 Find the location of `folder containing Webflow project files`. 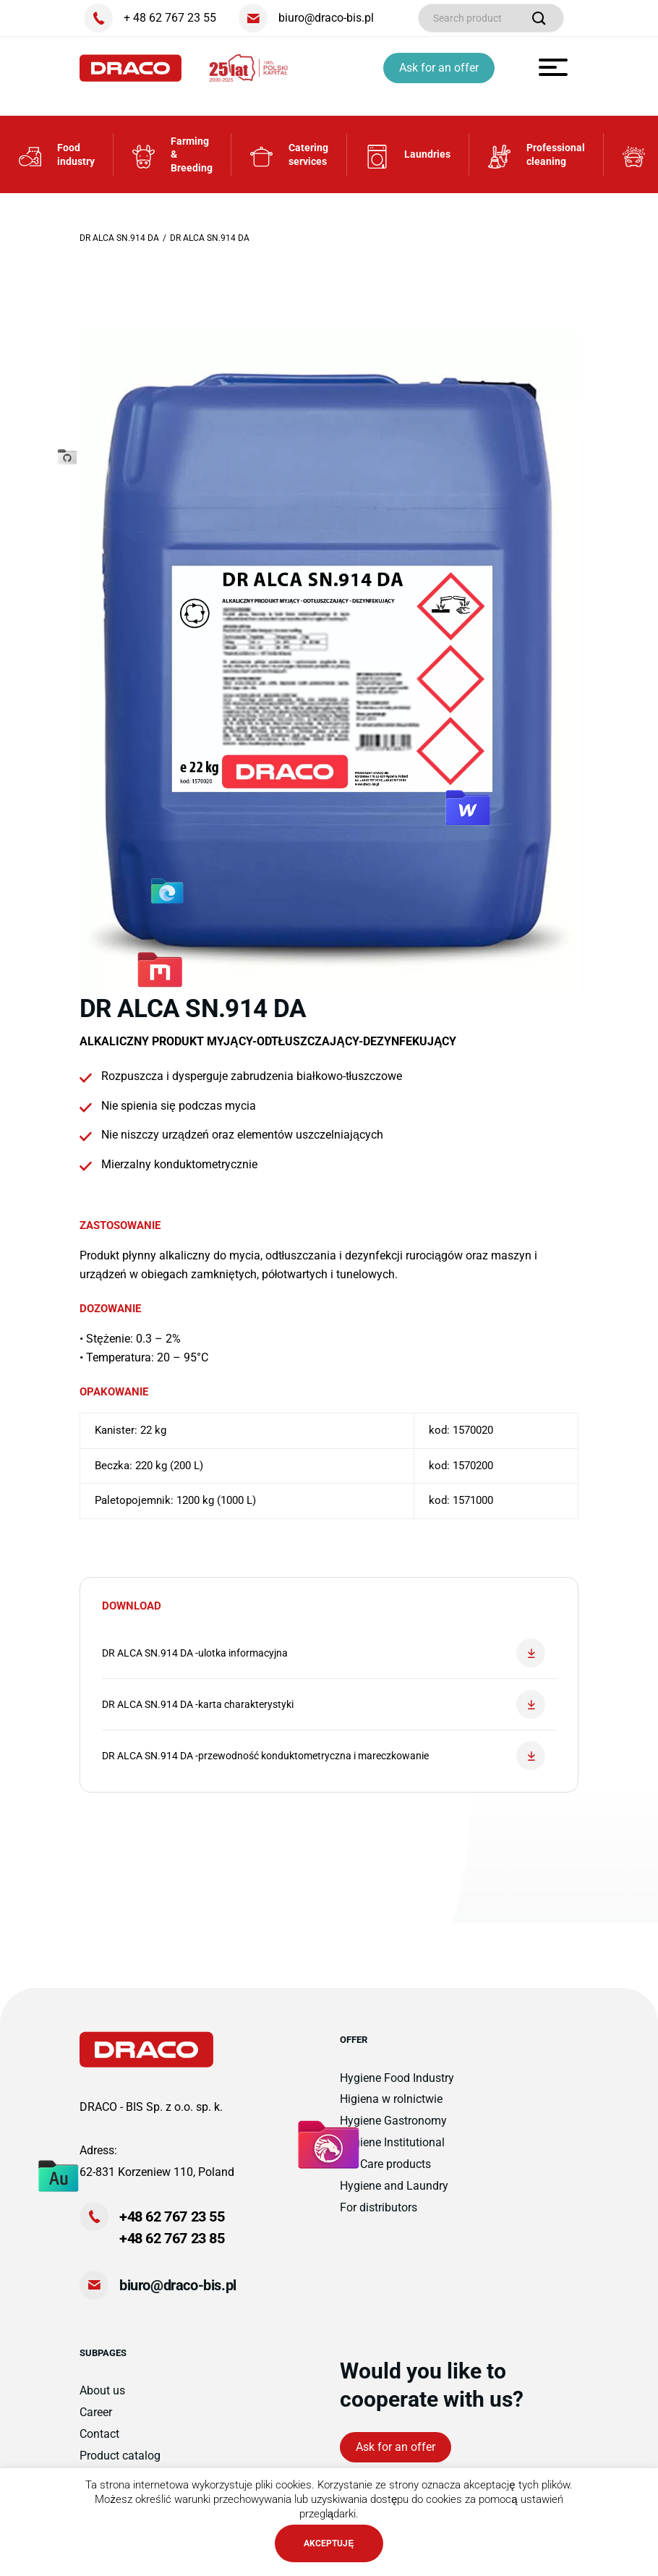

folder containing Webflow project files is located at coordinates (468, 809).